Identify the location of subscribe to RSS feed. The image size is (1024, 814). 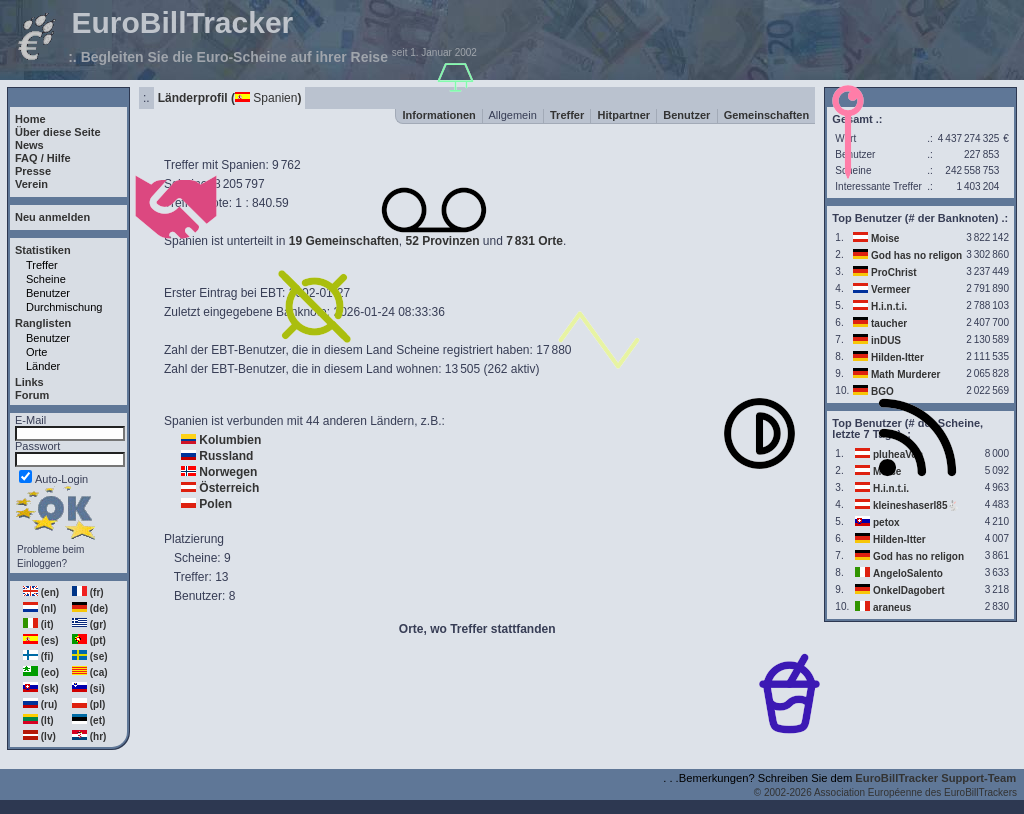
(917, 437).